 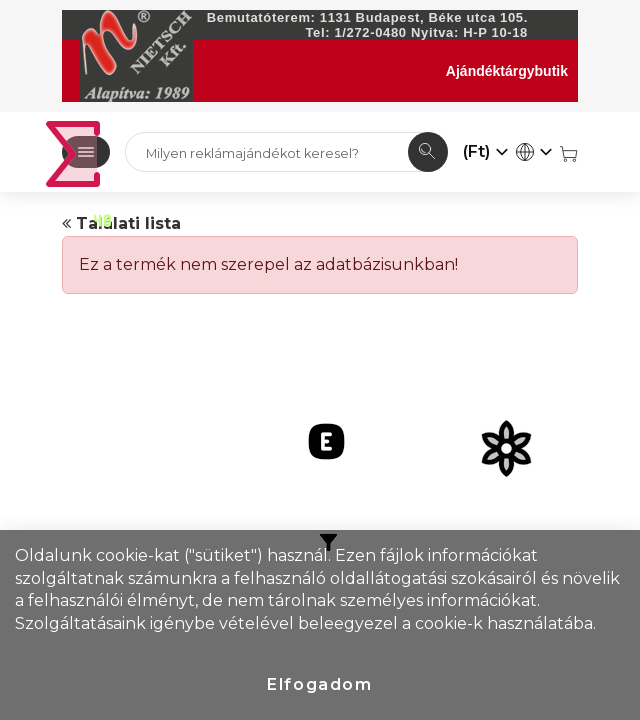 I want to click on indicates an "E" rating or category, so click(x=326, y=441).